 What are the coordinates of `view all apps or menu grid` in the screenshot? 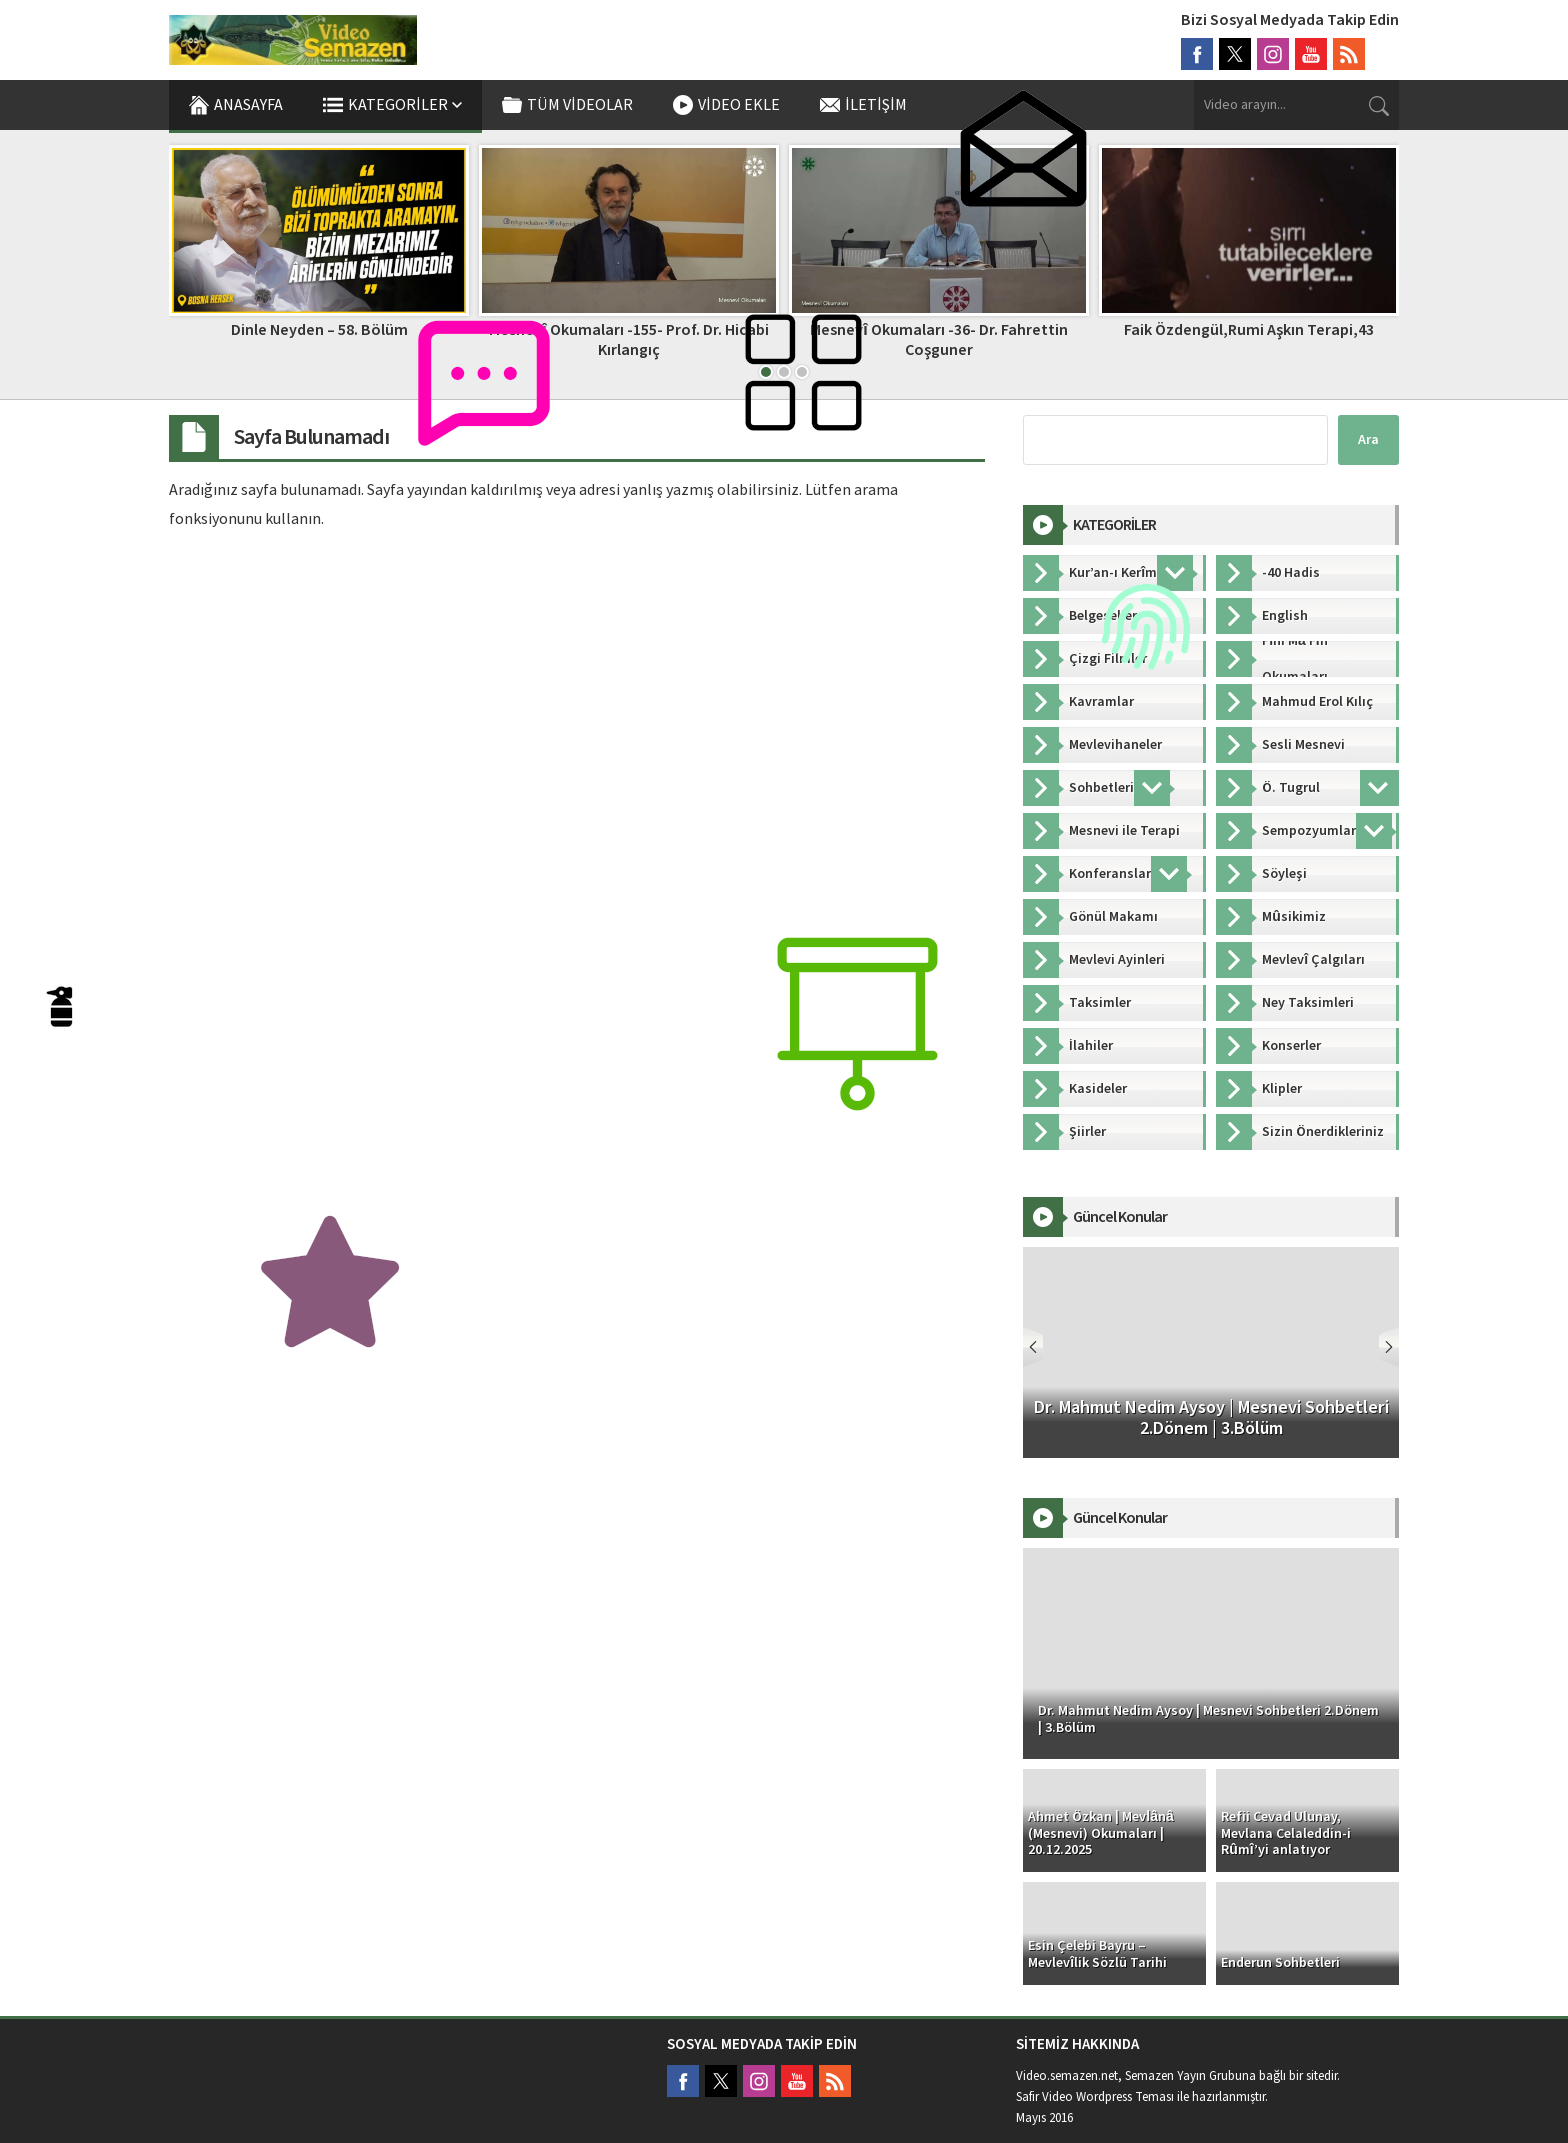 It's located at (803, 372).